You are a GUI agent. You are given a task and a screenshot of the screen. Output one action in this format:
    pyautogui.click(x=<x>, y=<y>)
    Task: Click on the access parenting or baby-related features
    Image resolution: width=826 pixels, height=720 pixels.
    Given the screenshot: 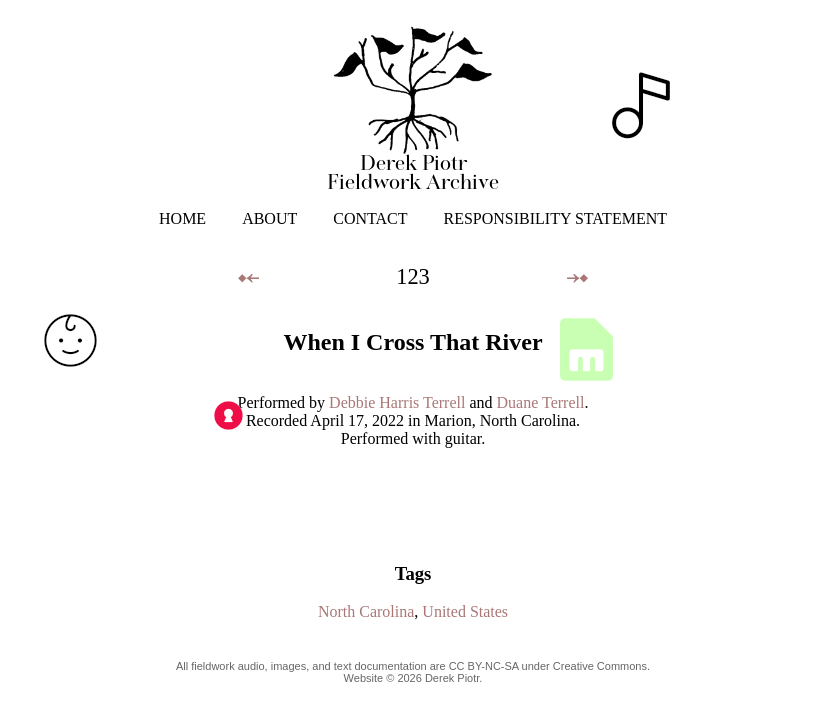 What is the action you would take?
    pyautogui.click(x=70, y=340)
    